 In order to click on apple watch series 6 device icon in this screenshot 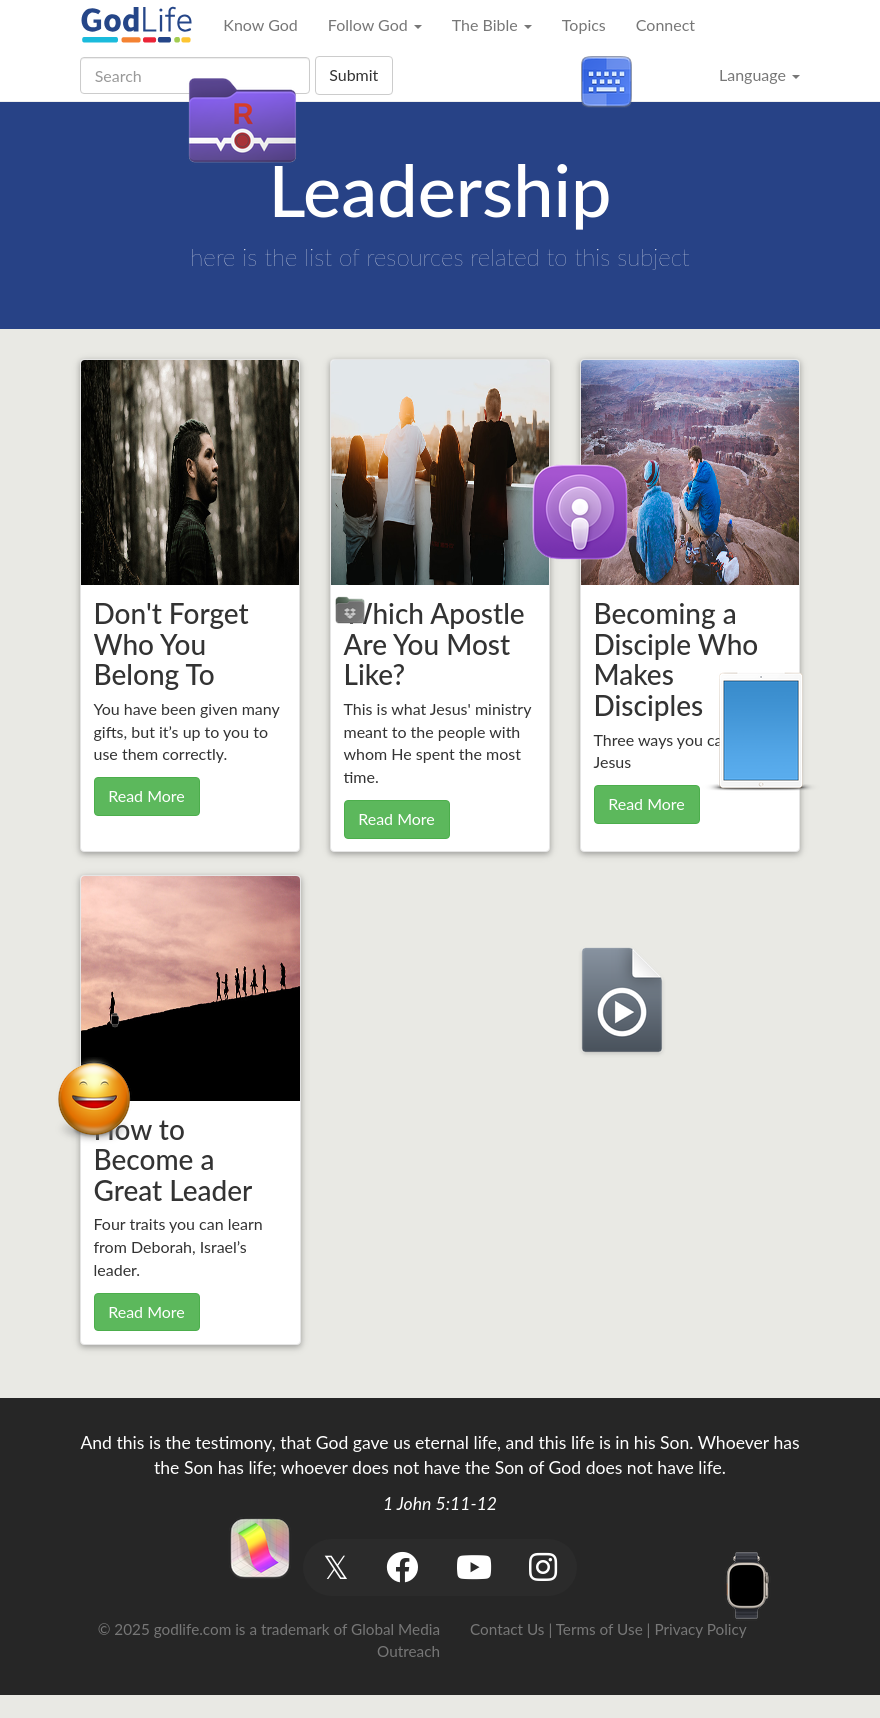, I will do `click(115, 1020)`.